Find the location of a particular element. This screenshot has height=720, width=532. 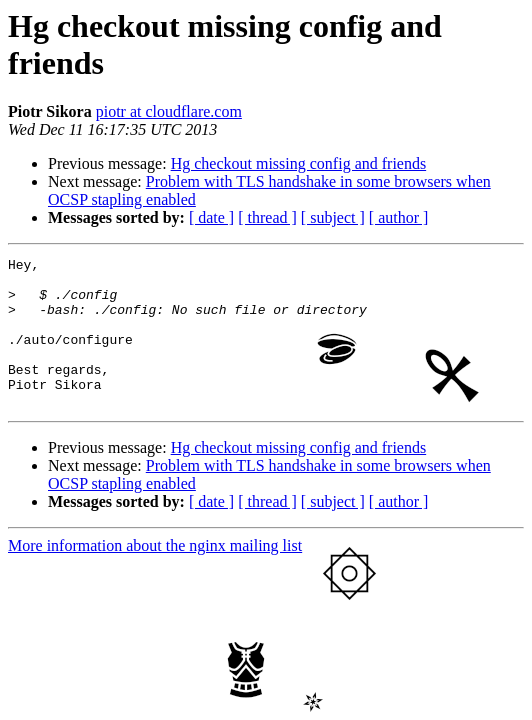

indicates seafood or shellfish category is located at coordinates (337, 349).